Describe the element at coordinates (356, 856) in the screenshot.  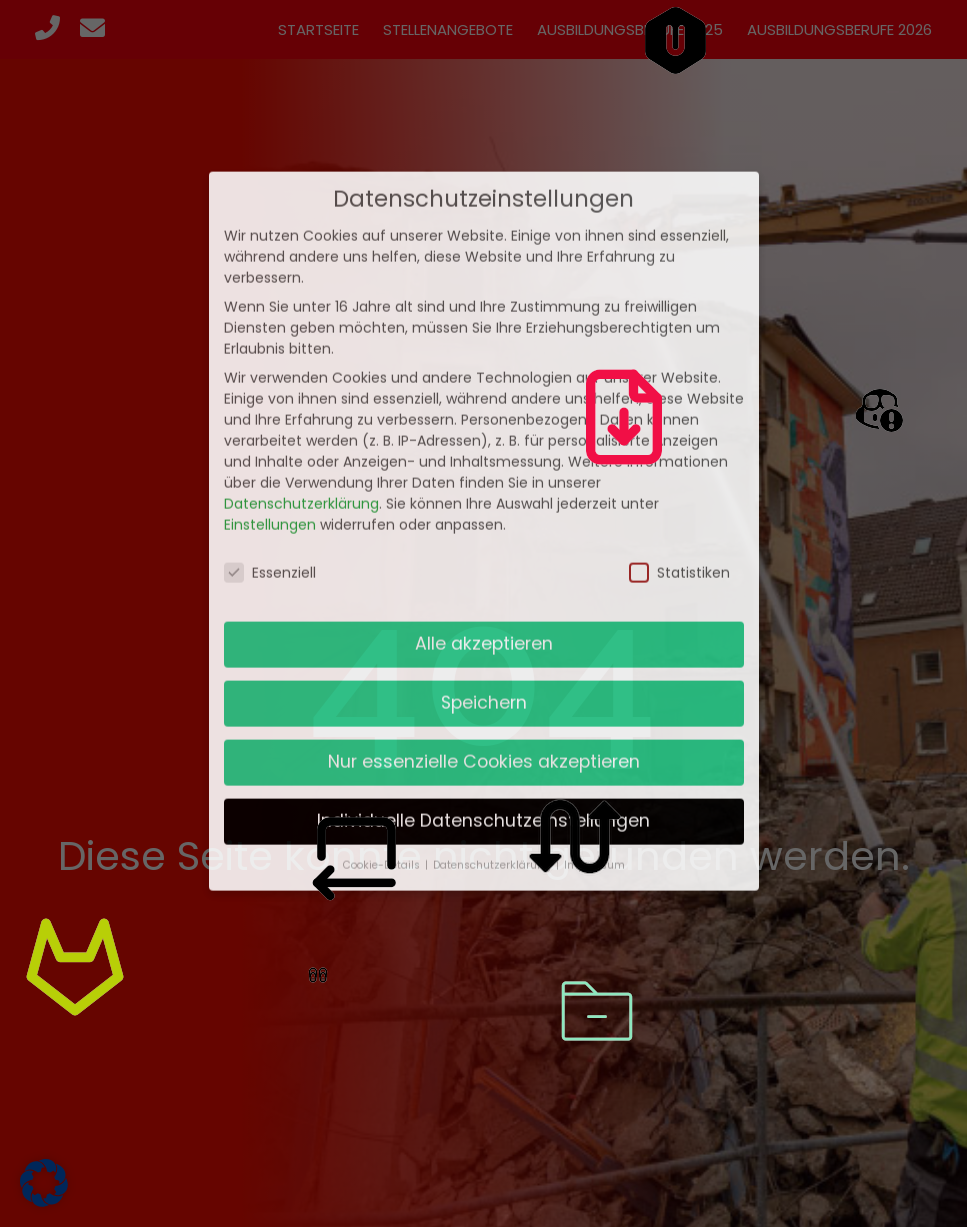
I see `auto-fit content to the left edge` at that location.